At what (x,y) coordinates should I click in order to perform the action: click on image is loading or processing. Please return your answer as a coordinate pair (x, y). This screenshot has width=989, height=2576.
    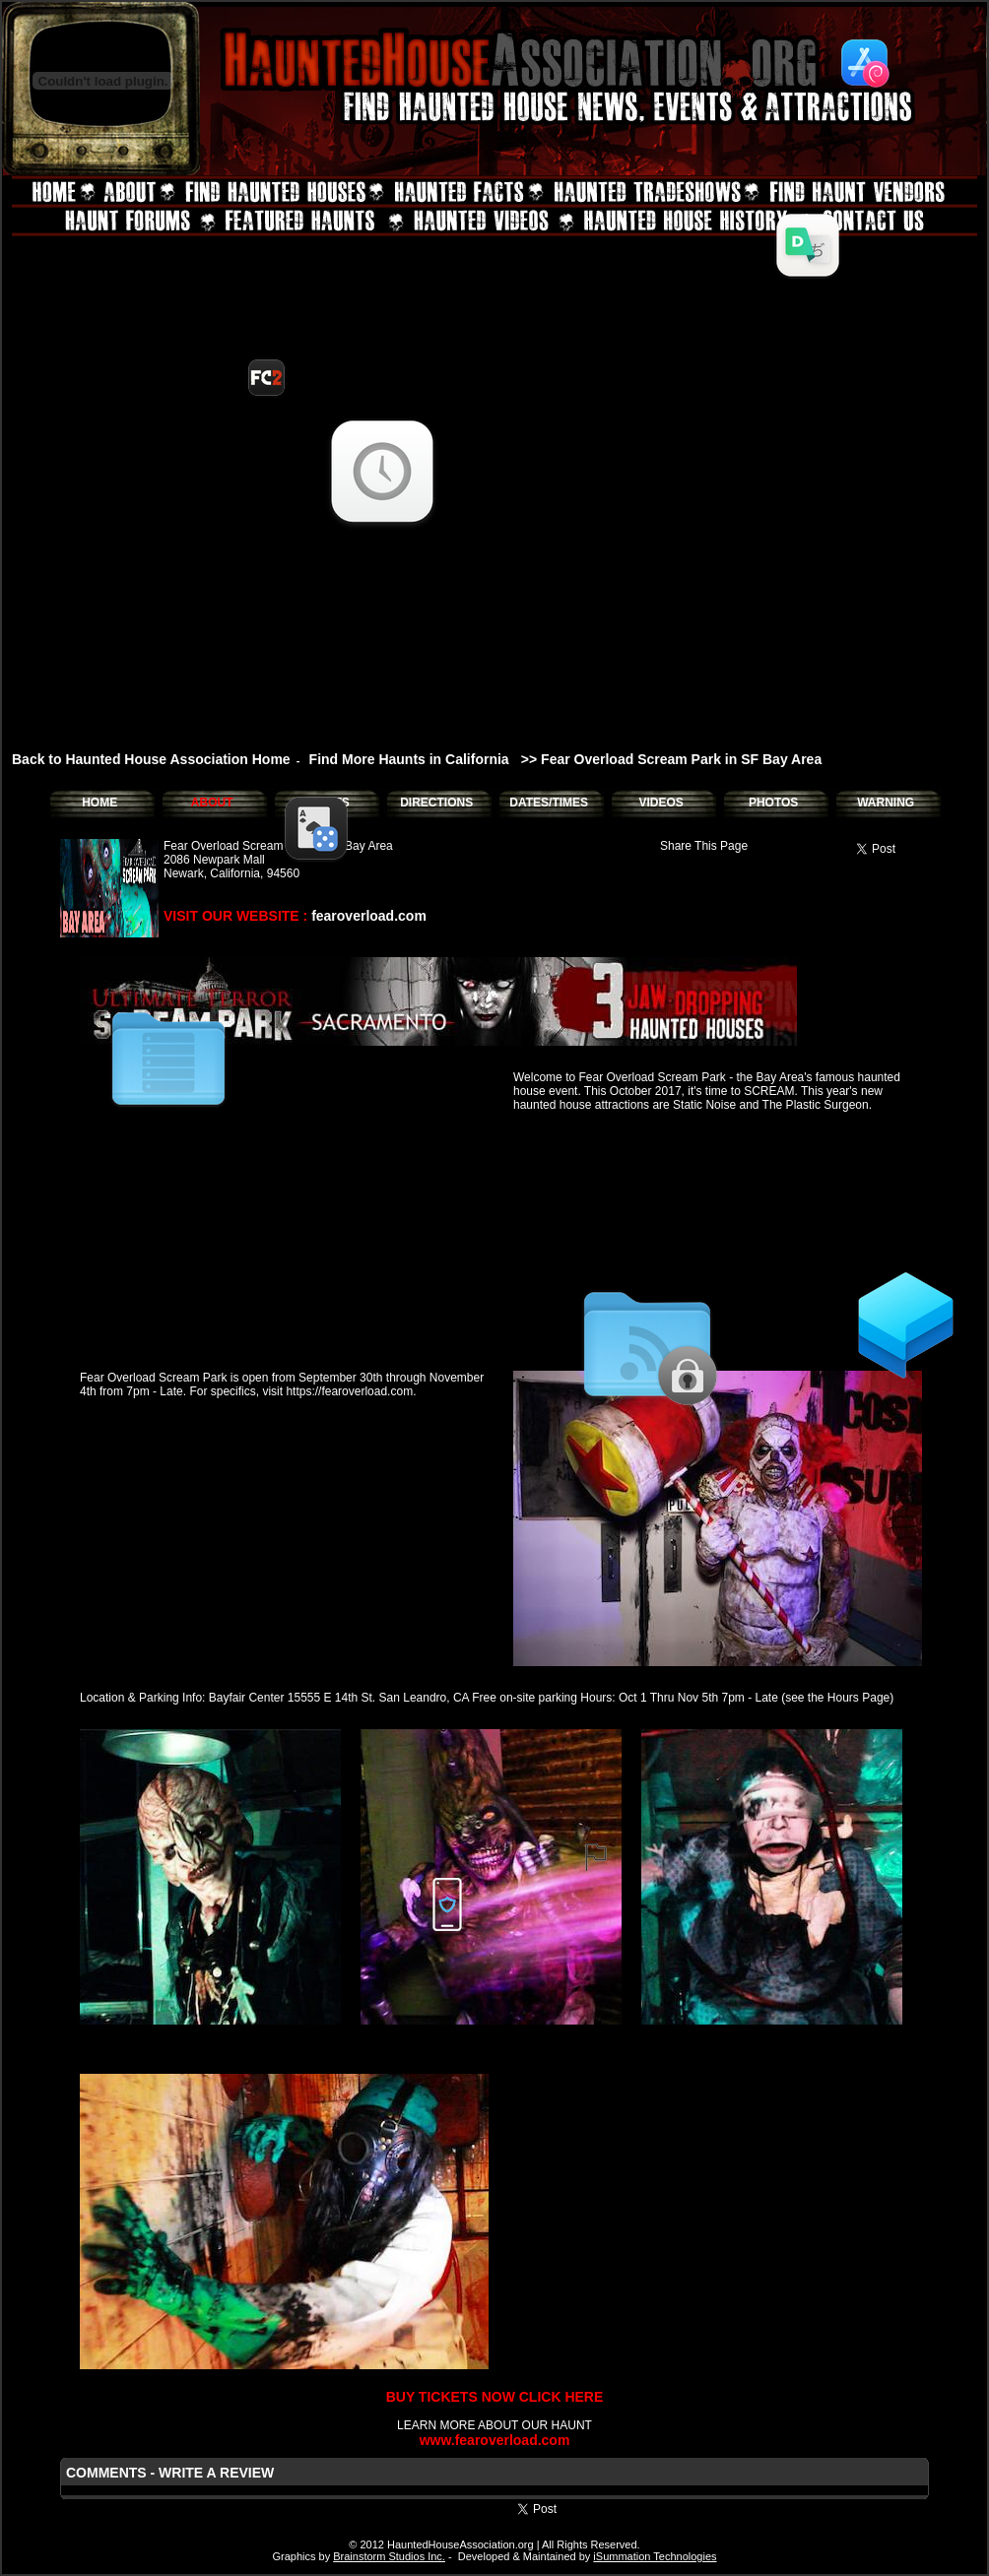
    Looking at the image, I should click on (382, 472).